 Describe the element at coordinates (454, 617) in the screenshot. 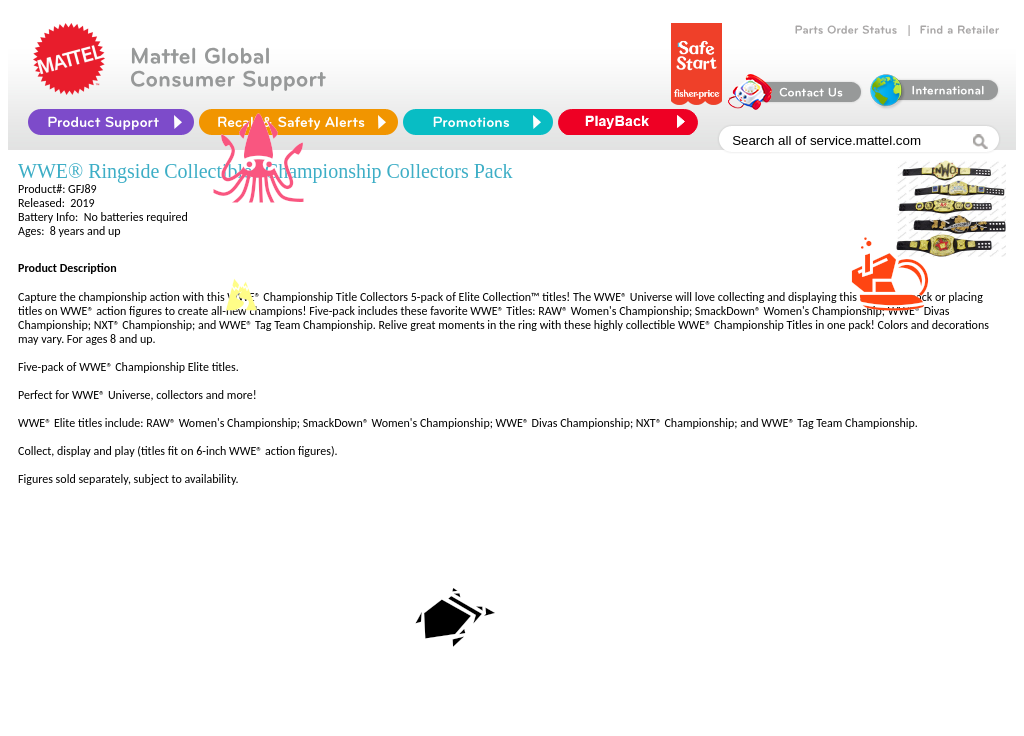

I see `access origami or paper craft tutorials` at that location.